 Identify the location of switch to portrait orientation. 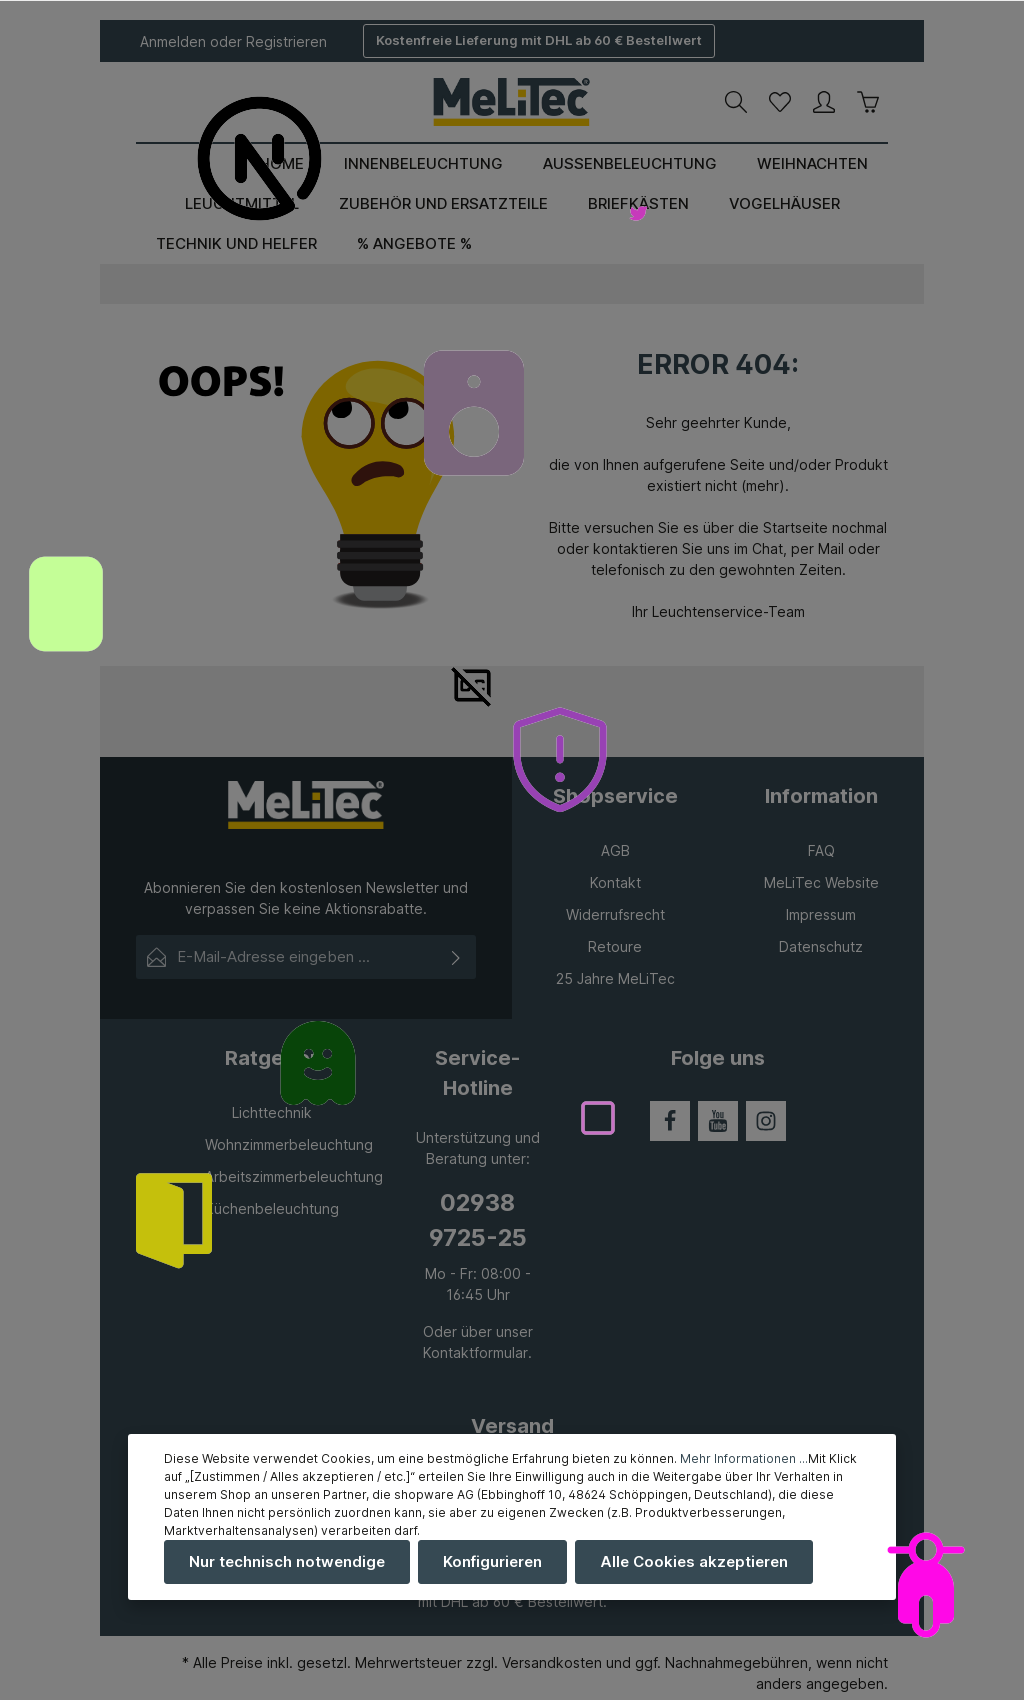
(66, 604).